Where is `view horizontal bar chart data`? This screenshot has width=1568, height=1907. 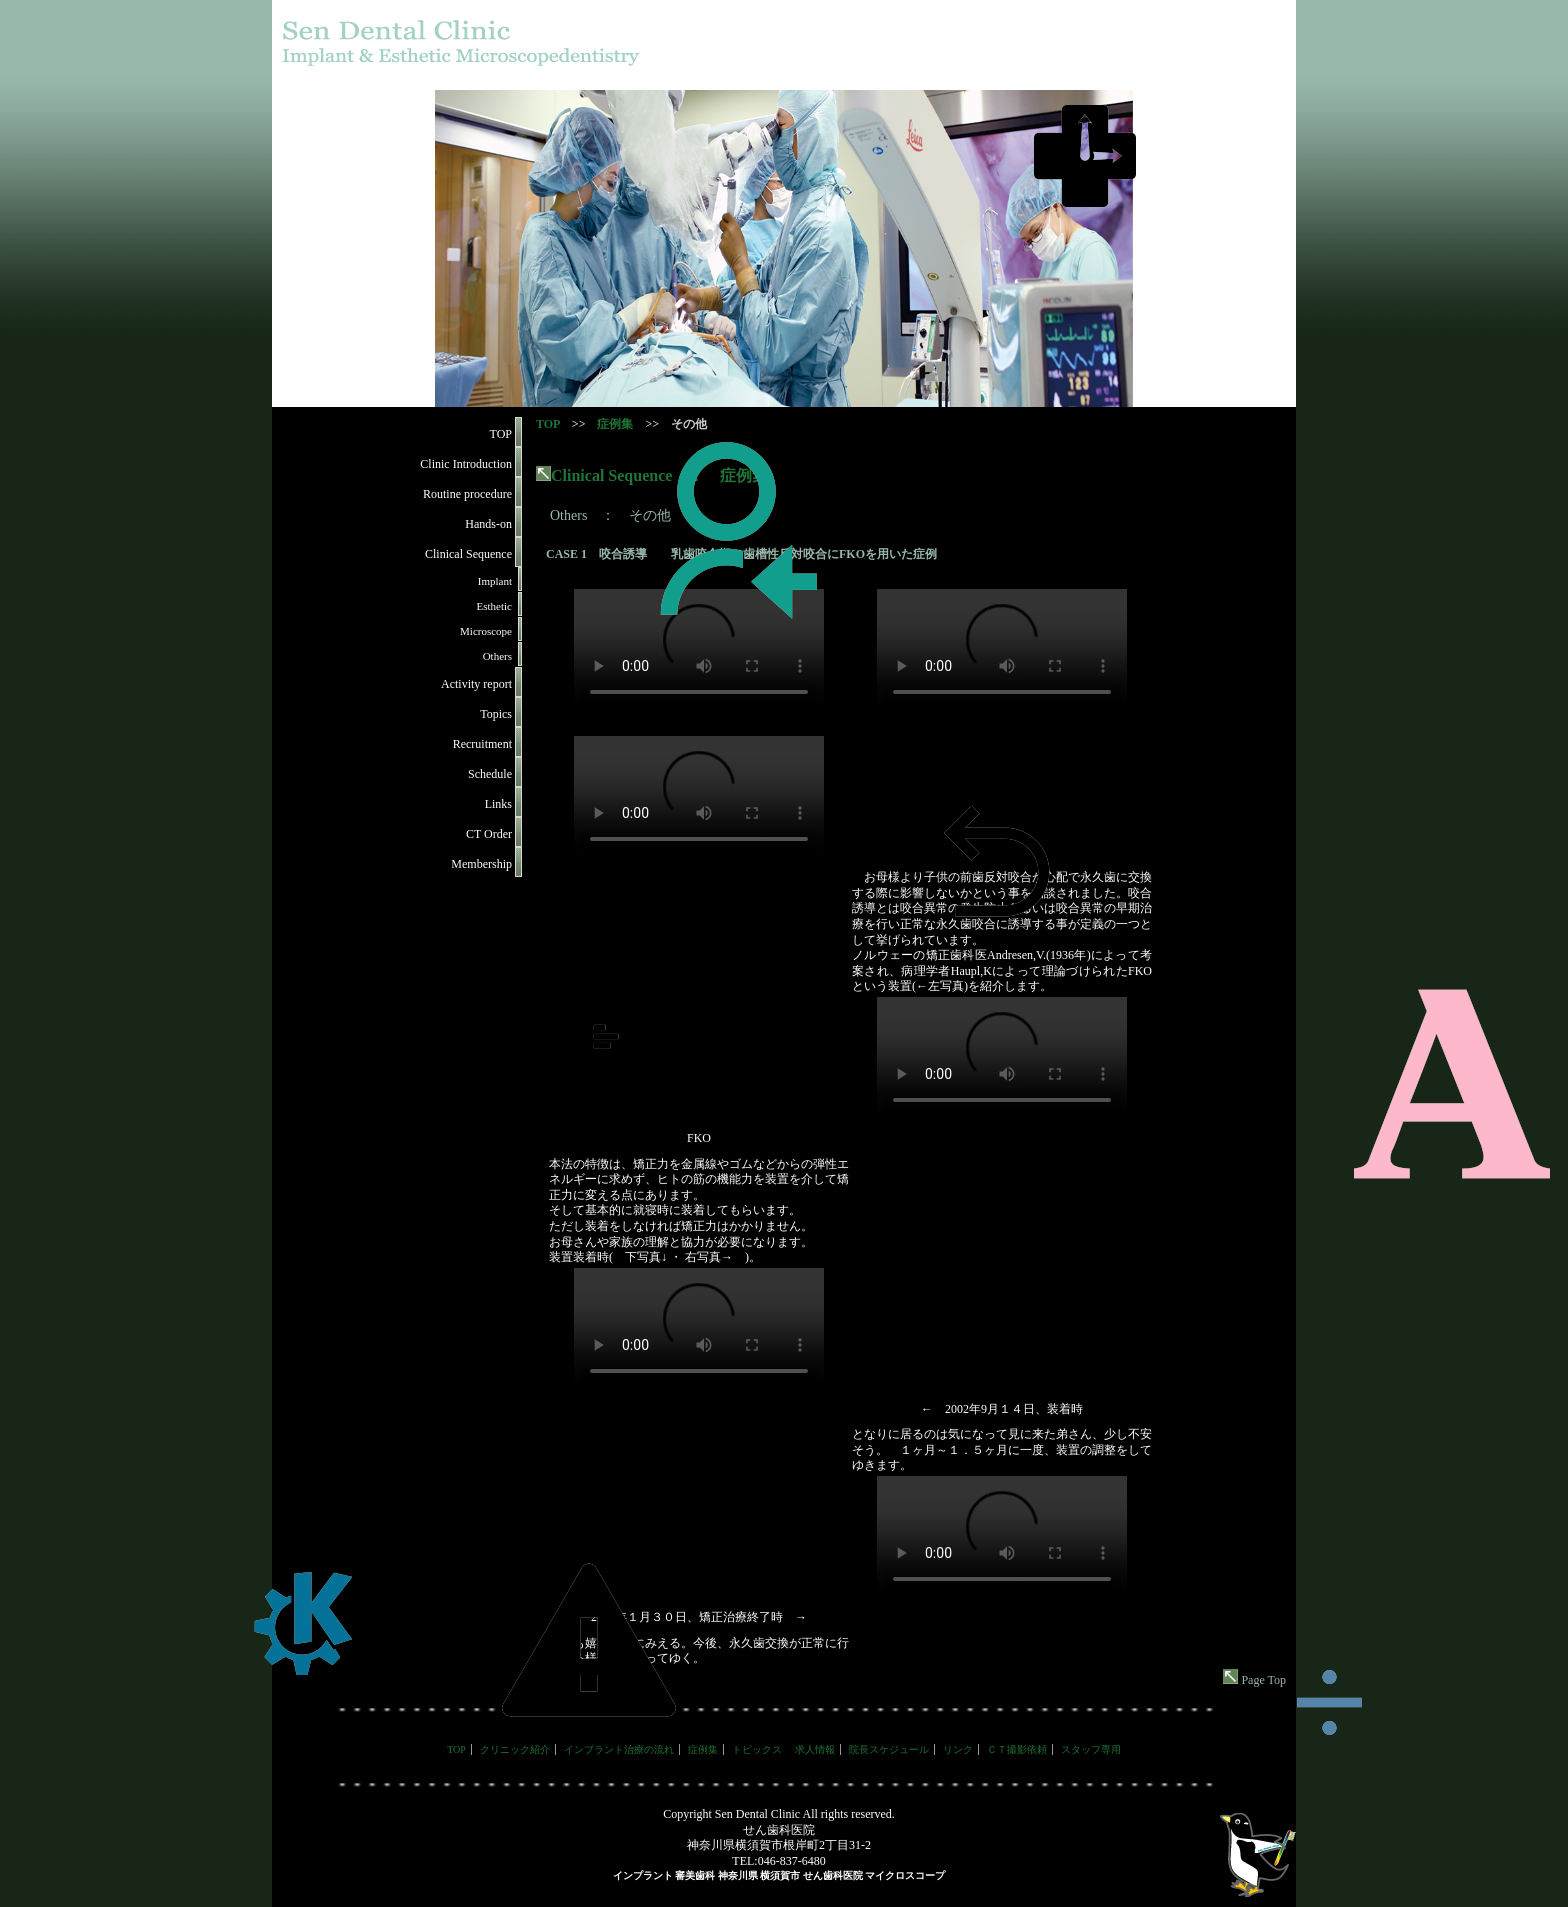 view horizontal bar chart data is located at coordinates (605, 1036).